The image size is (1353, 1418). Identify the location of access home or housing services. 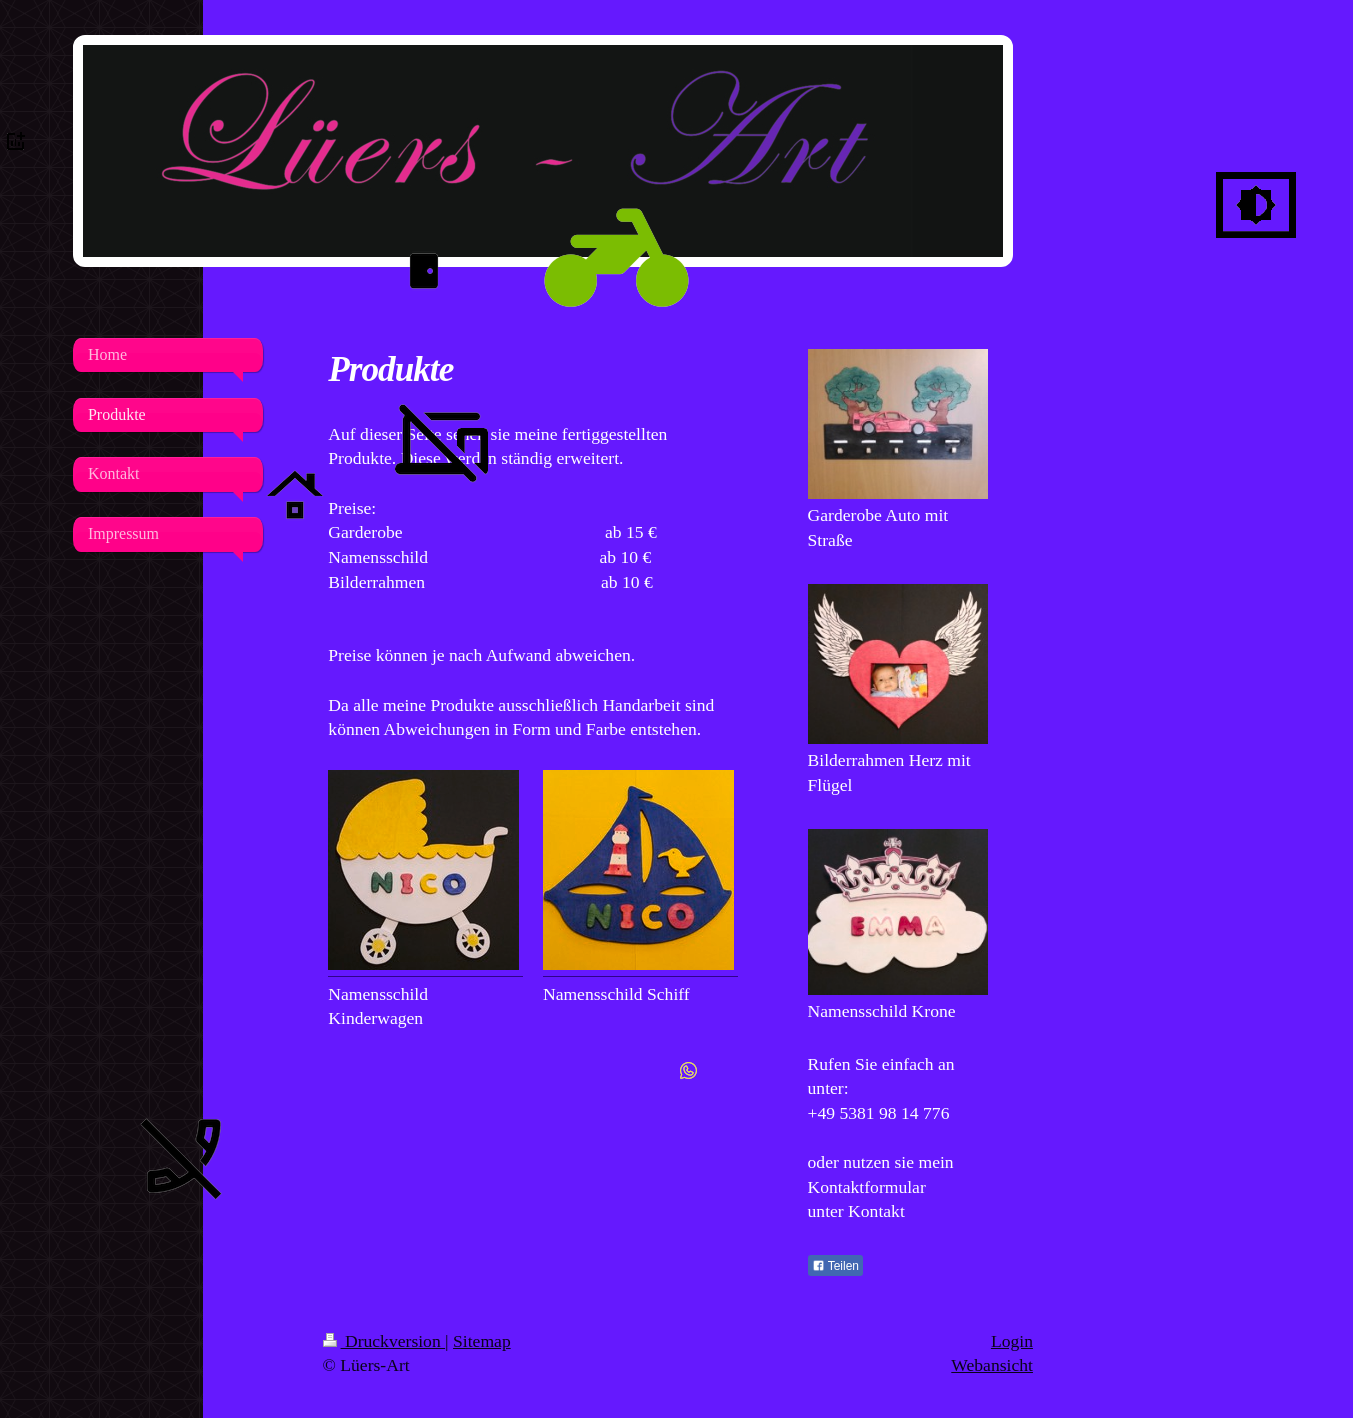
(295, 496).